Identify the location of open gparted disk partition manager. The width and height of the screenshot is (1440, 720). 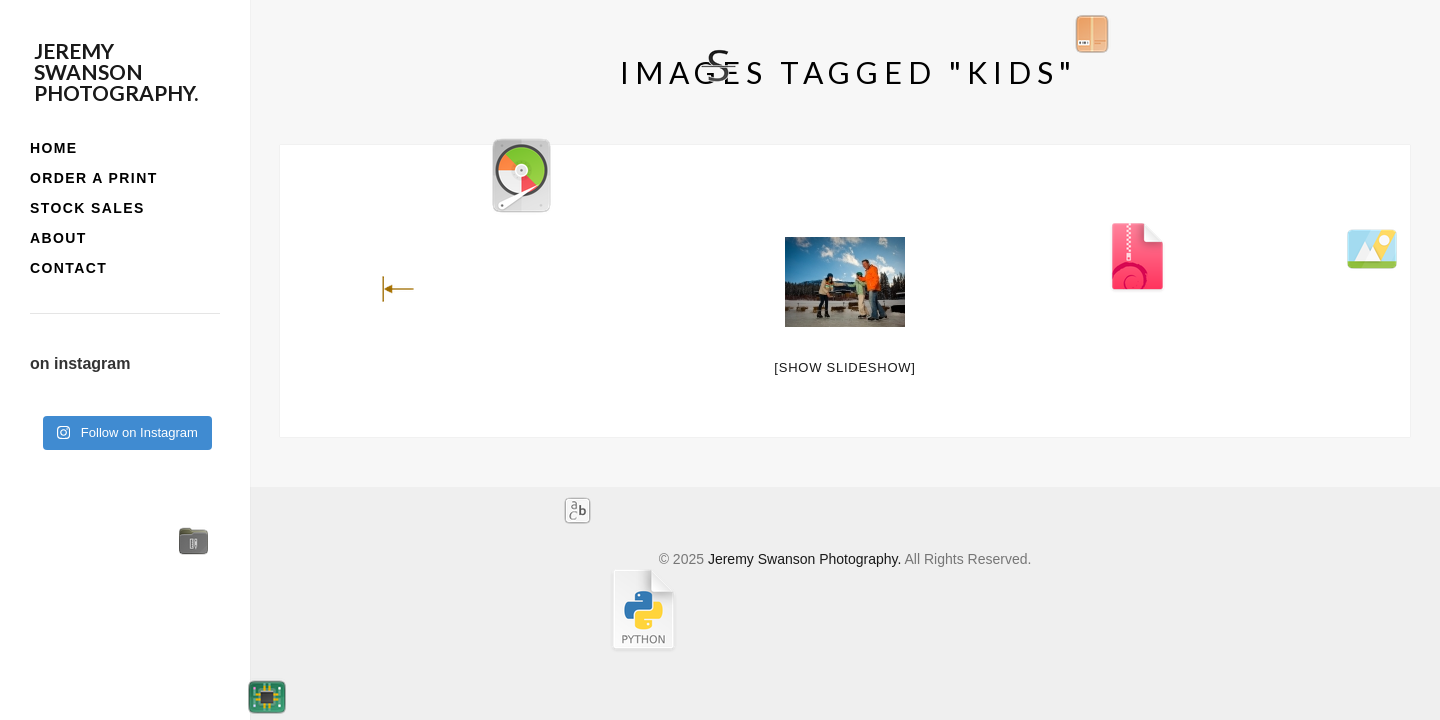
(521, 175).